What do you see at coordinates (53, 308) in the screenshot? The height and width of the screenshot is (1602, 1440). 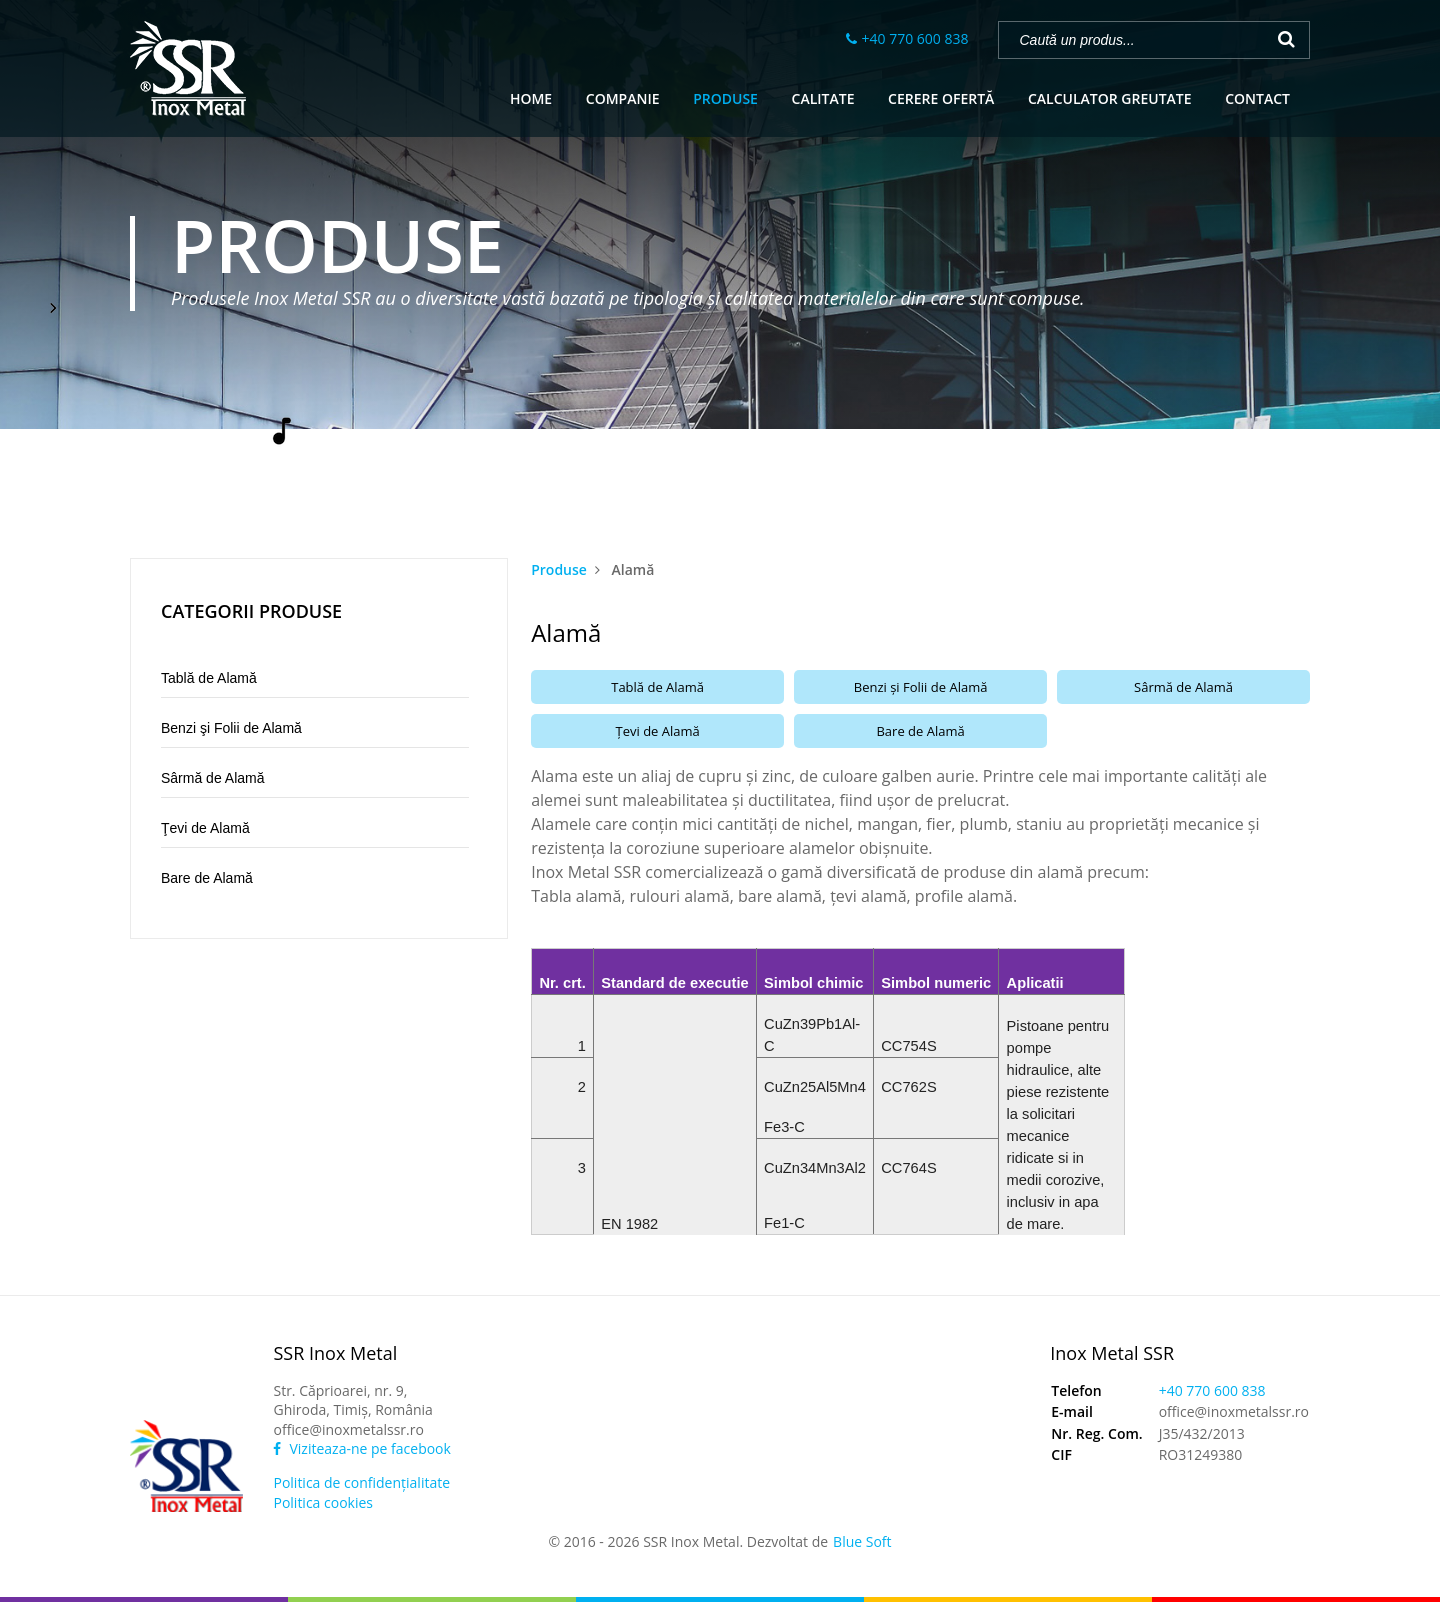 I see `navigate to the next item or page` at bounding box center [53, 308].